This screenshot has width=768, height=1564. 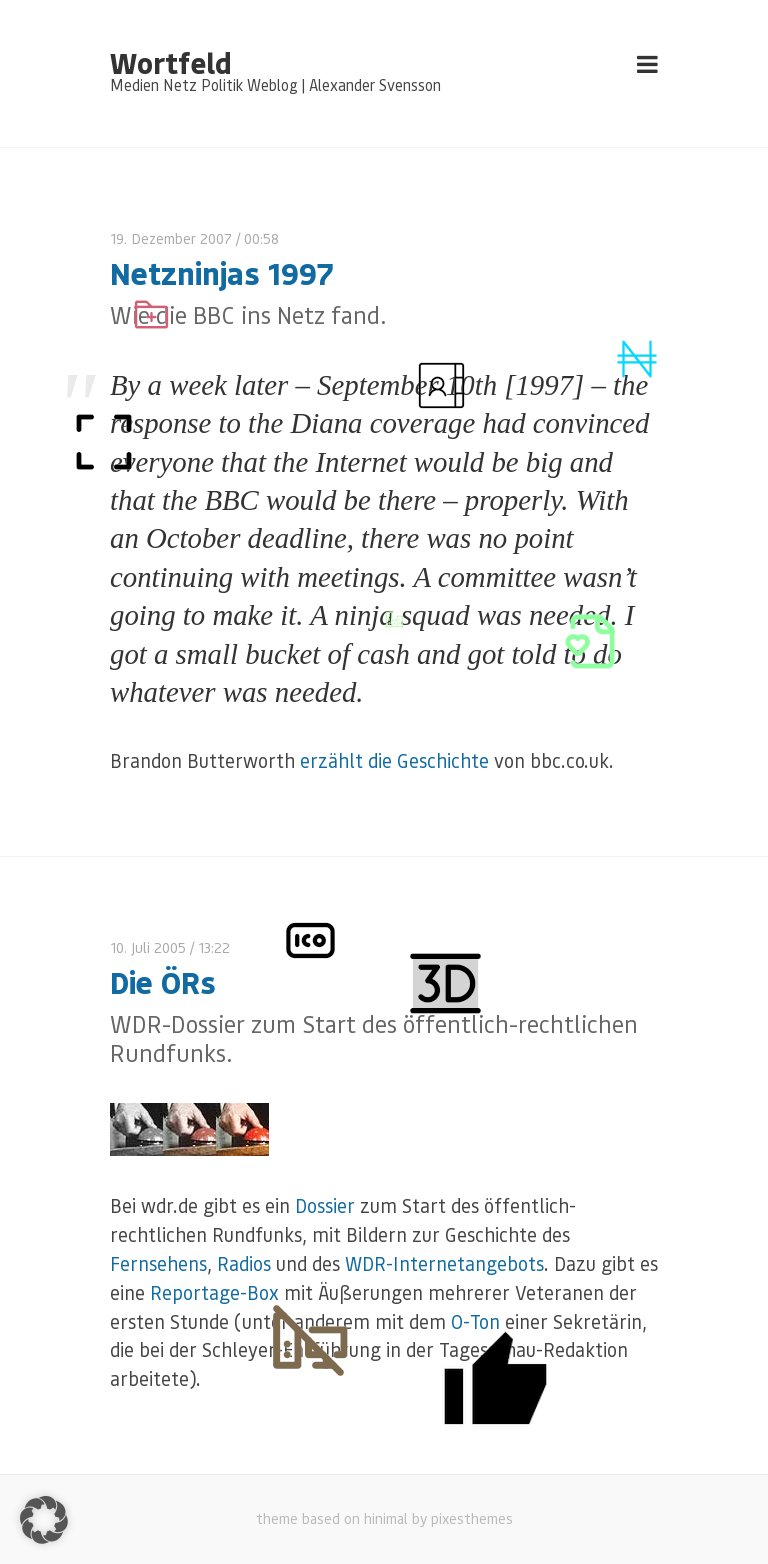 What do you see at coordinates (308, 1340) in the screenshot?
I see `indicates desktop computer is offline or disconnected` at bounding box center [308, 1340].